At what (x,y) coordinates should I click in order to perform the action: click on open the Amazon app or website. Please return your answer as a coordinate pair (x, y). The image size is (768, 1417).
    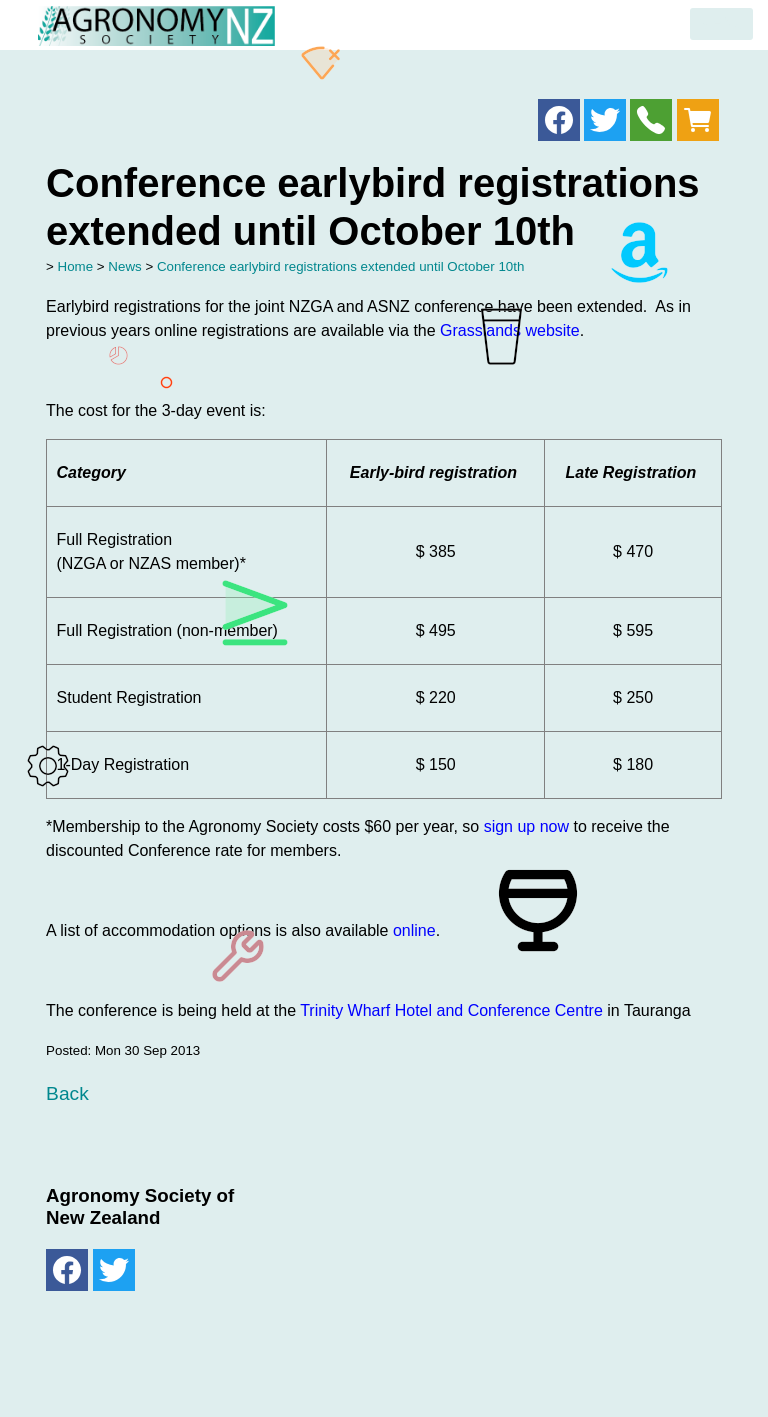
    Looking at the image, I should click on (639, 252).